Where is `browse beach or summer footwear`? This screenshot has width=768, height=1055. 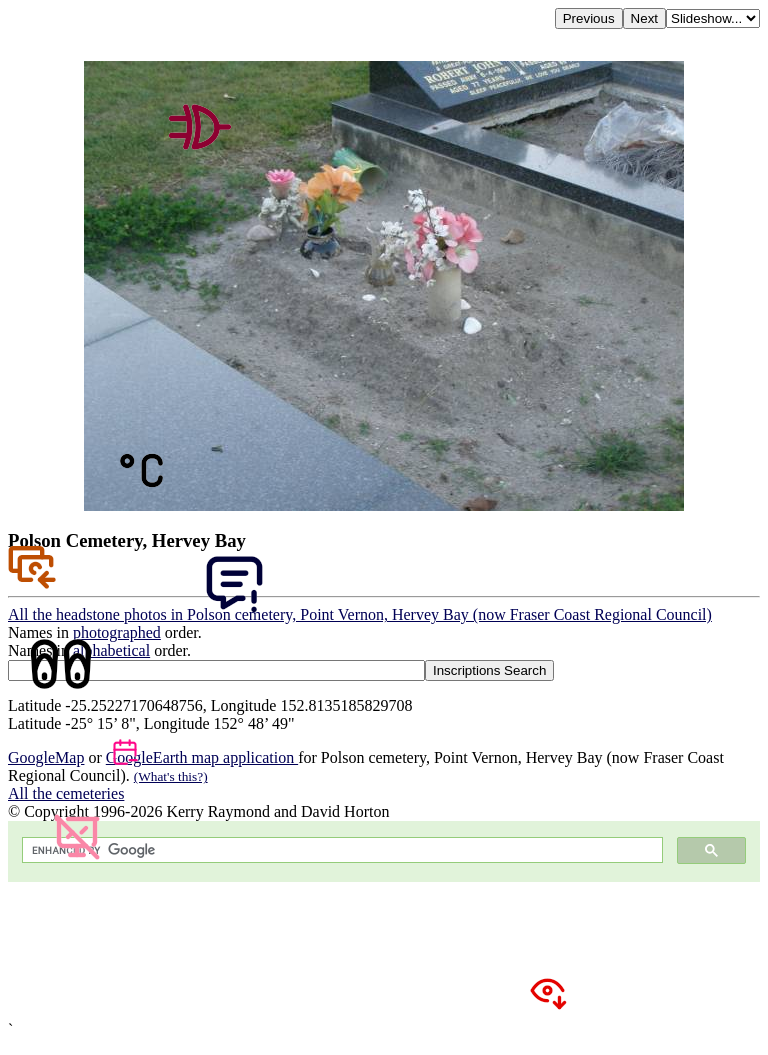
browse beach or summer footwear is located at coordinates (61, 664).